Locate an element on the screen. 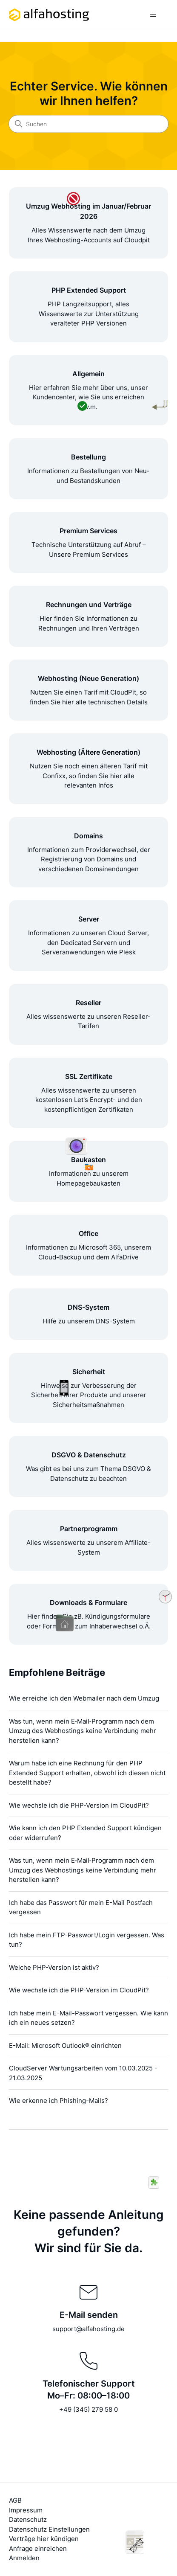 The width and height of the screenshot is (177, 2576). confirm or accept an action is located at coordinates (82, 406).